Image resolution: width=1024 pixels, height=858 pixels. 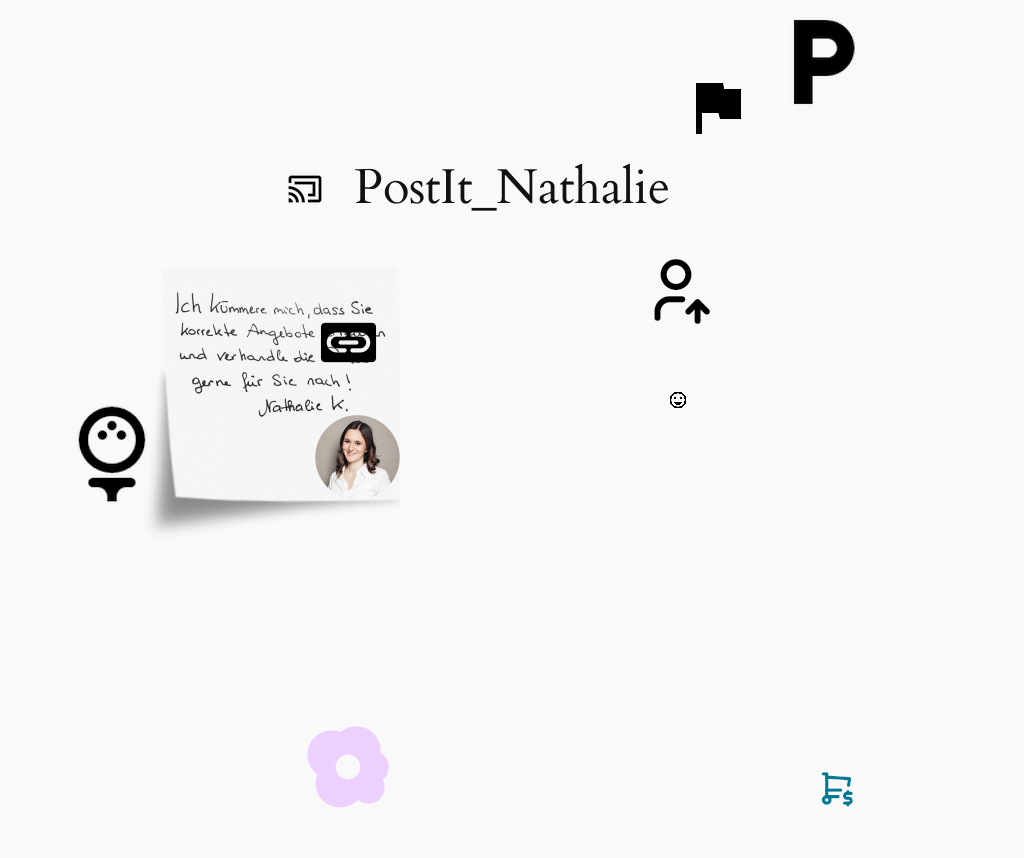 I want to click on indicates breakfast or morning meal options, so click(x=348, y=767).